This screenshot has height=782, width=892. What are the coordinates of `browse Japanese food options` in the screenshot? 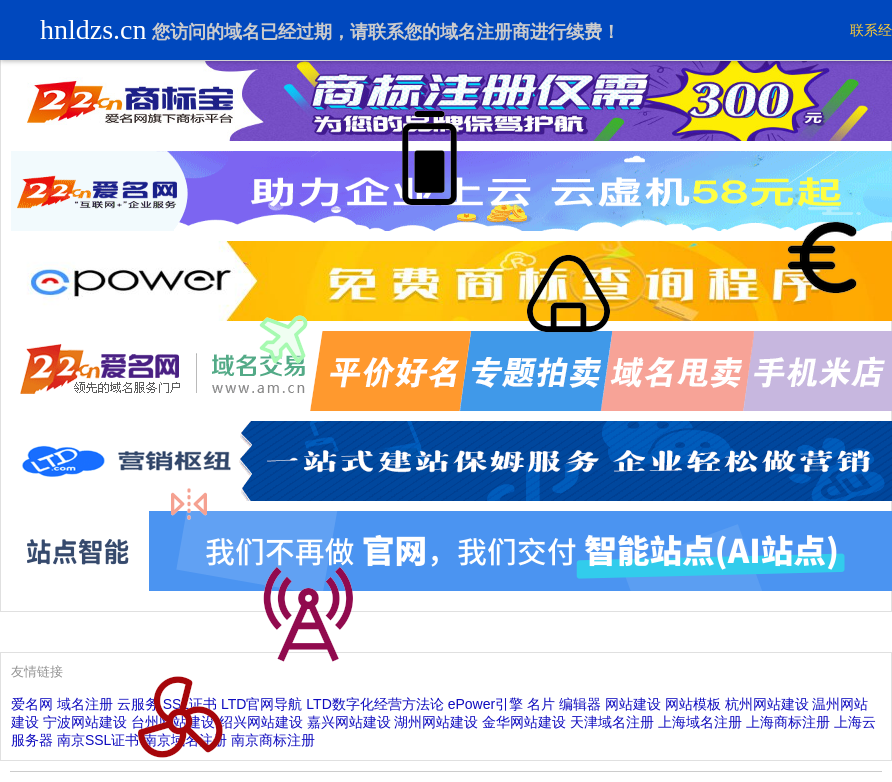 It's located at (568, 293).